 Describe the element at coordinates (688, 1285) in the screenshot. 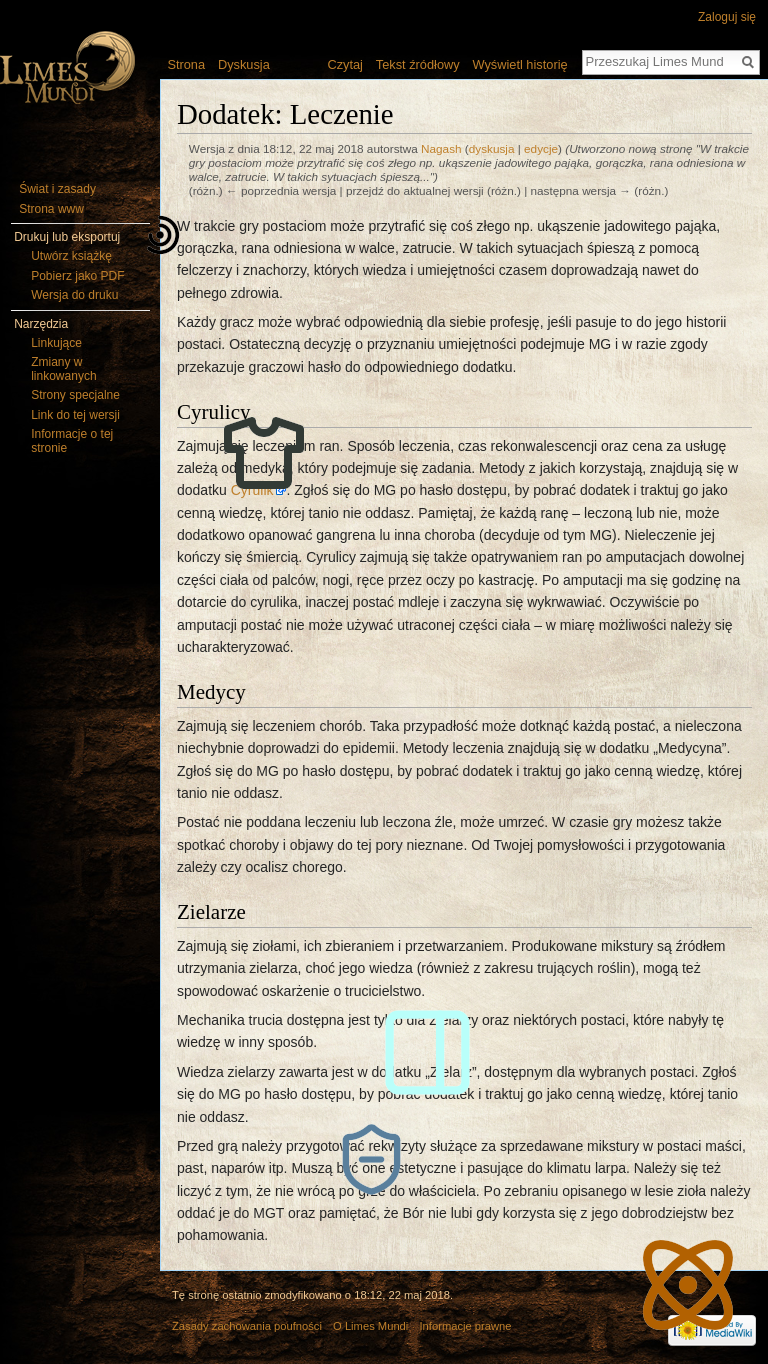

I see `access science or chemistry-related features` at that location.